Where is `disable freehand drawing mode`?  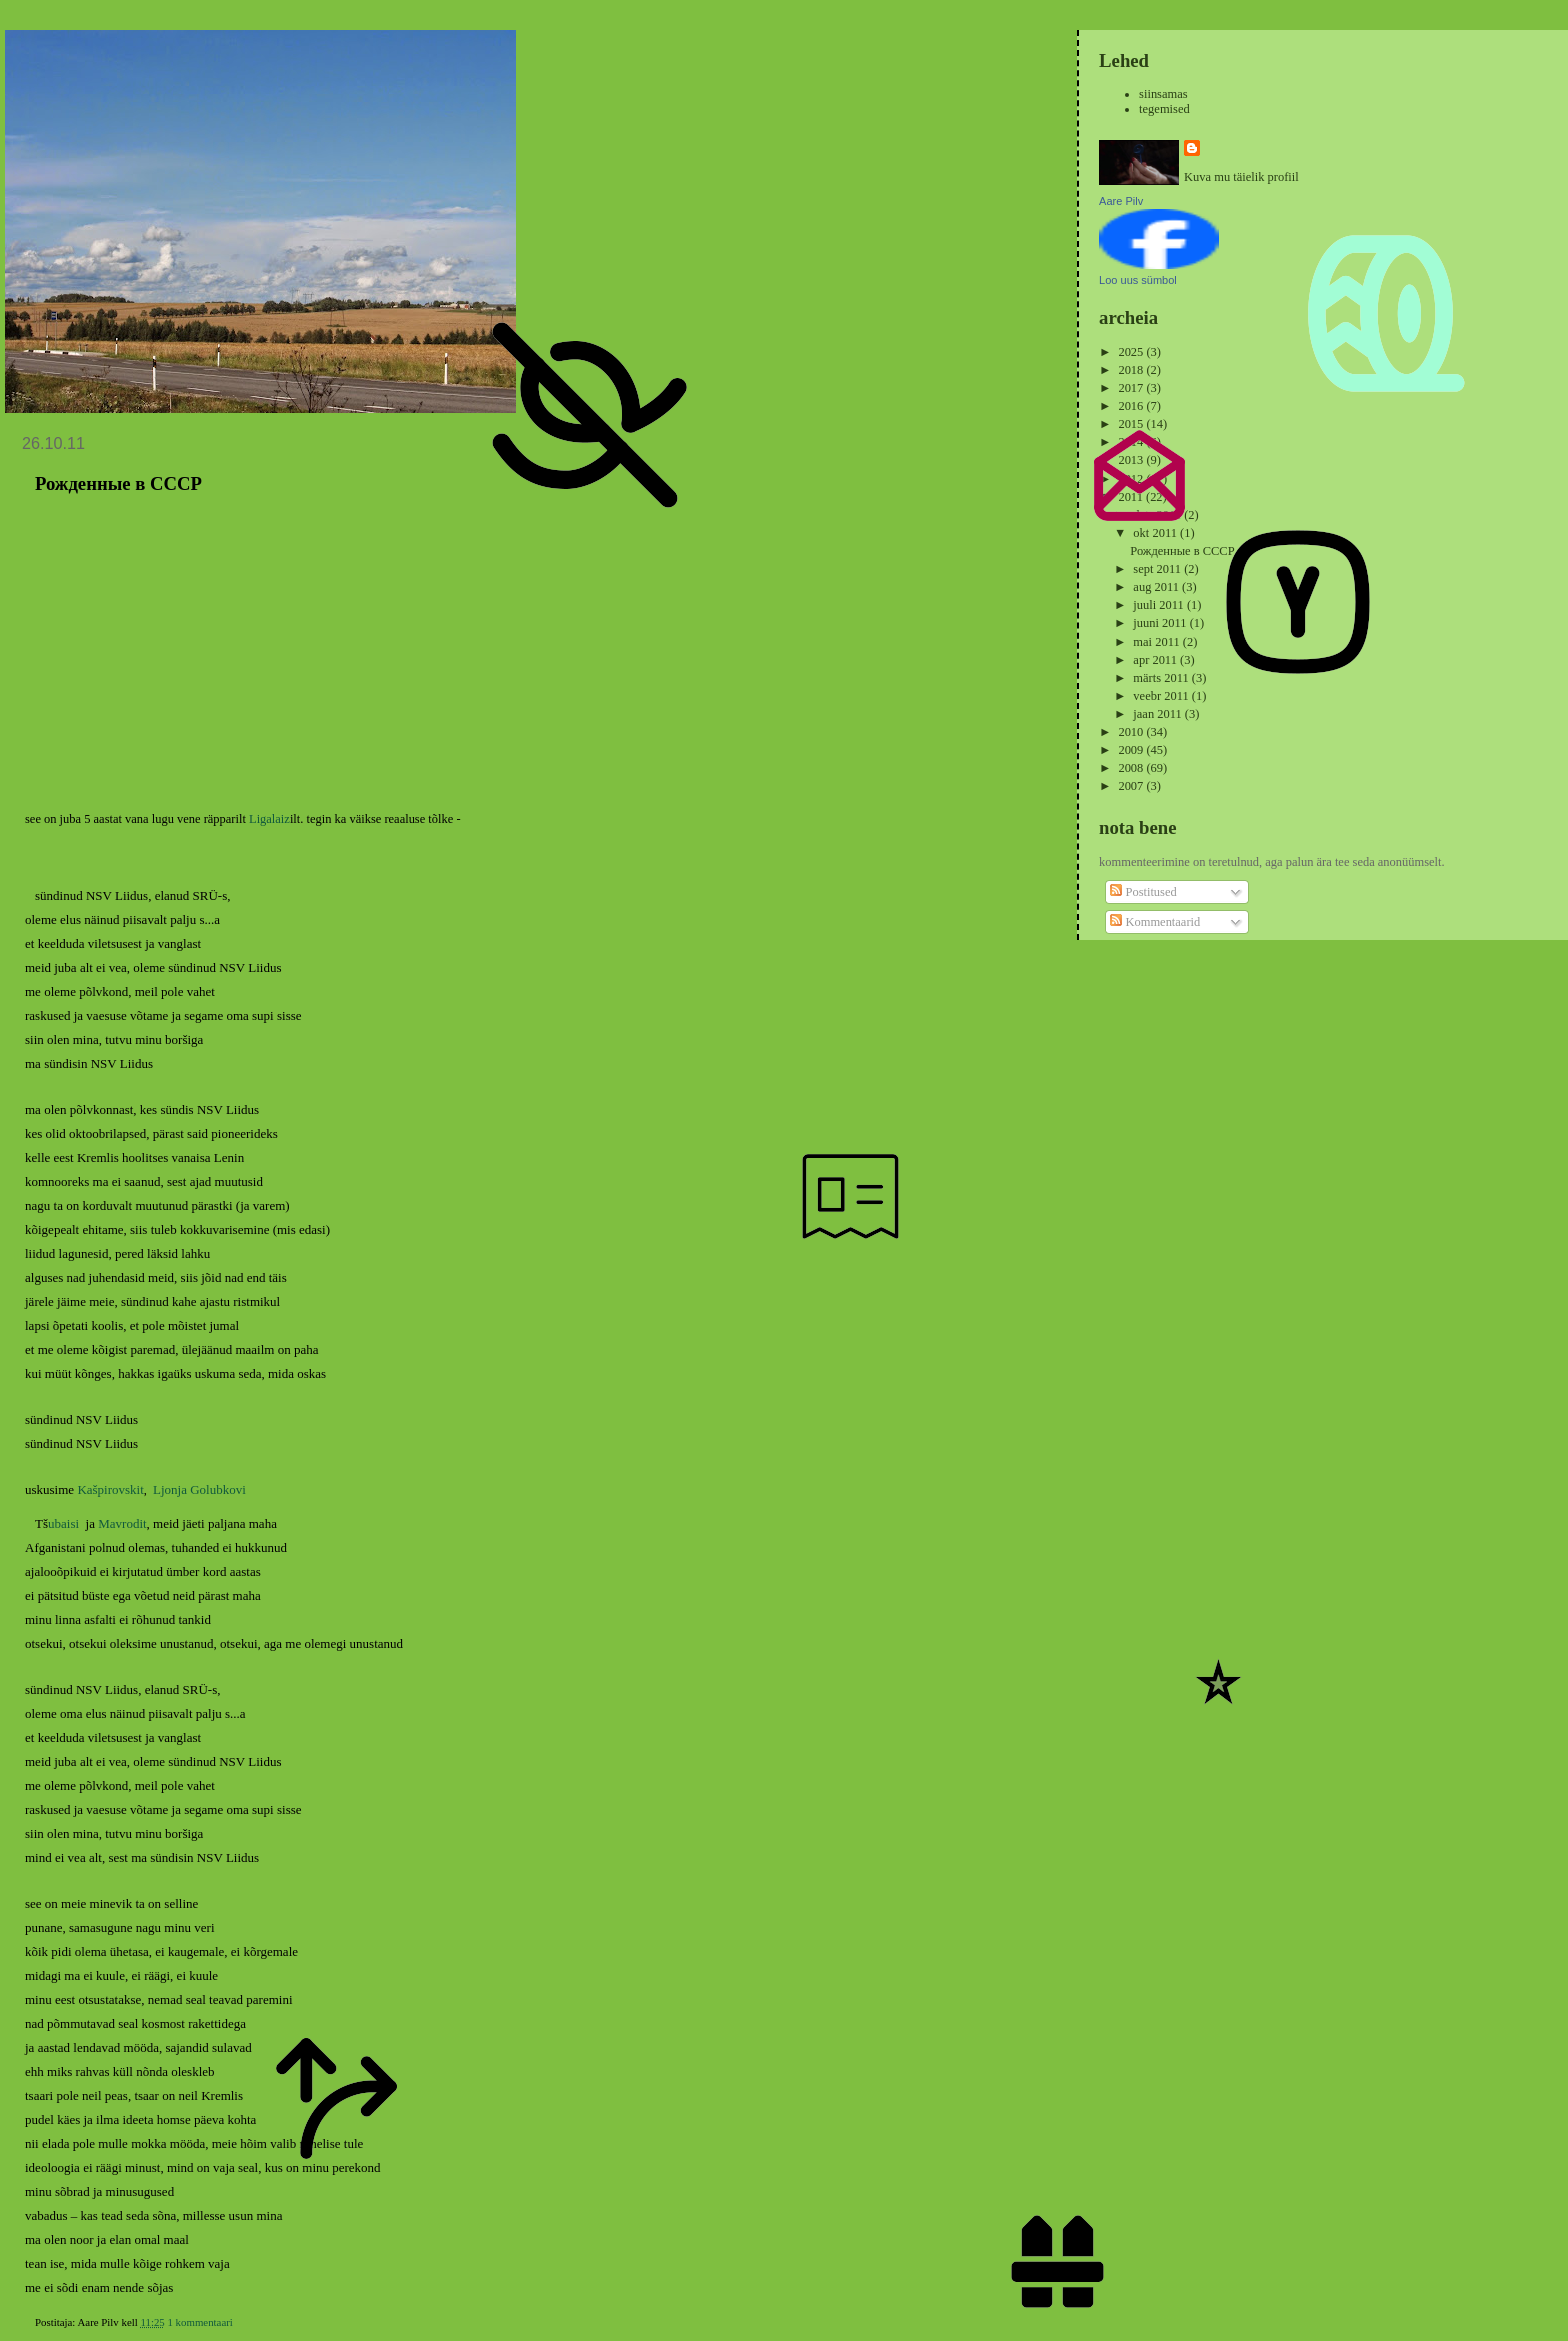 disable freehand drawing mode is located at coordinates (585, 415).